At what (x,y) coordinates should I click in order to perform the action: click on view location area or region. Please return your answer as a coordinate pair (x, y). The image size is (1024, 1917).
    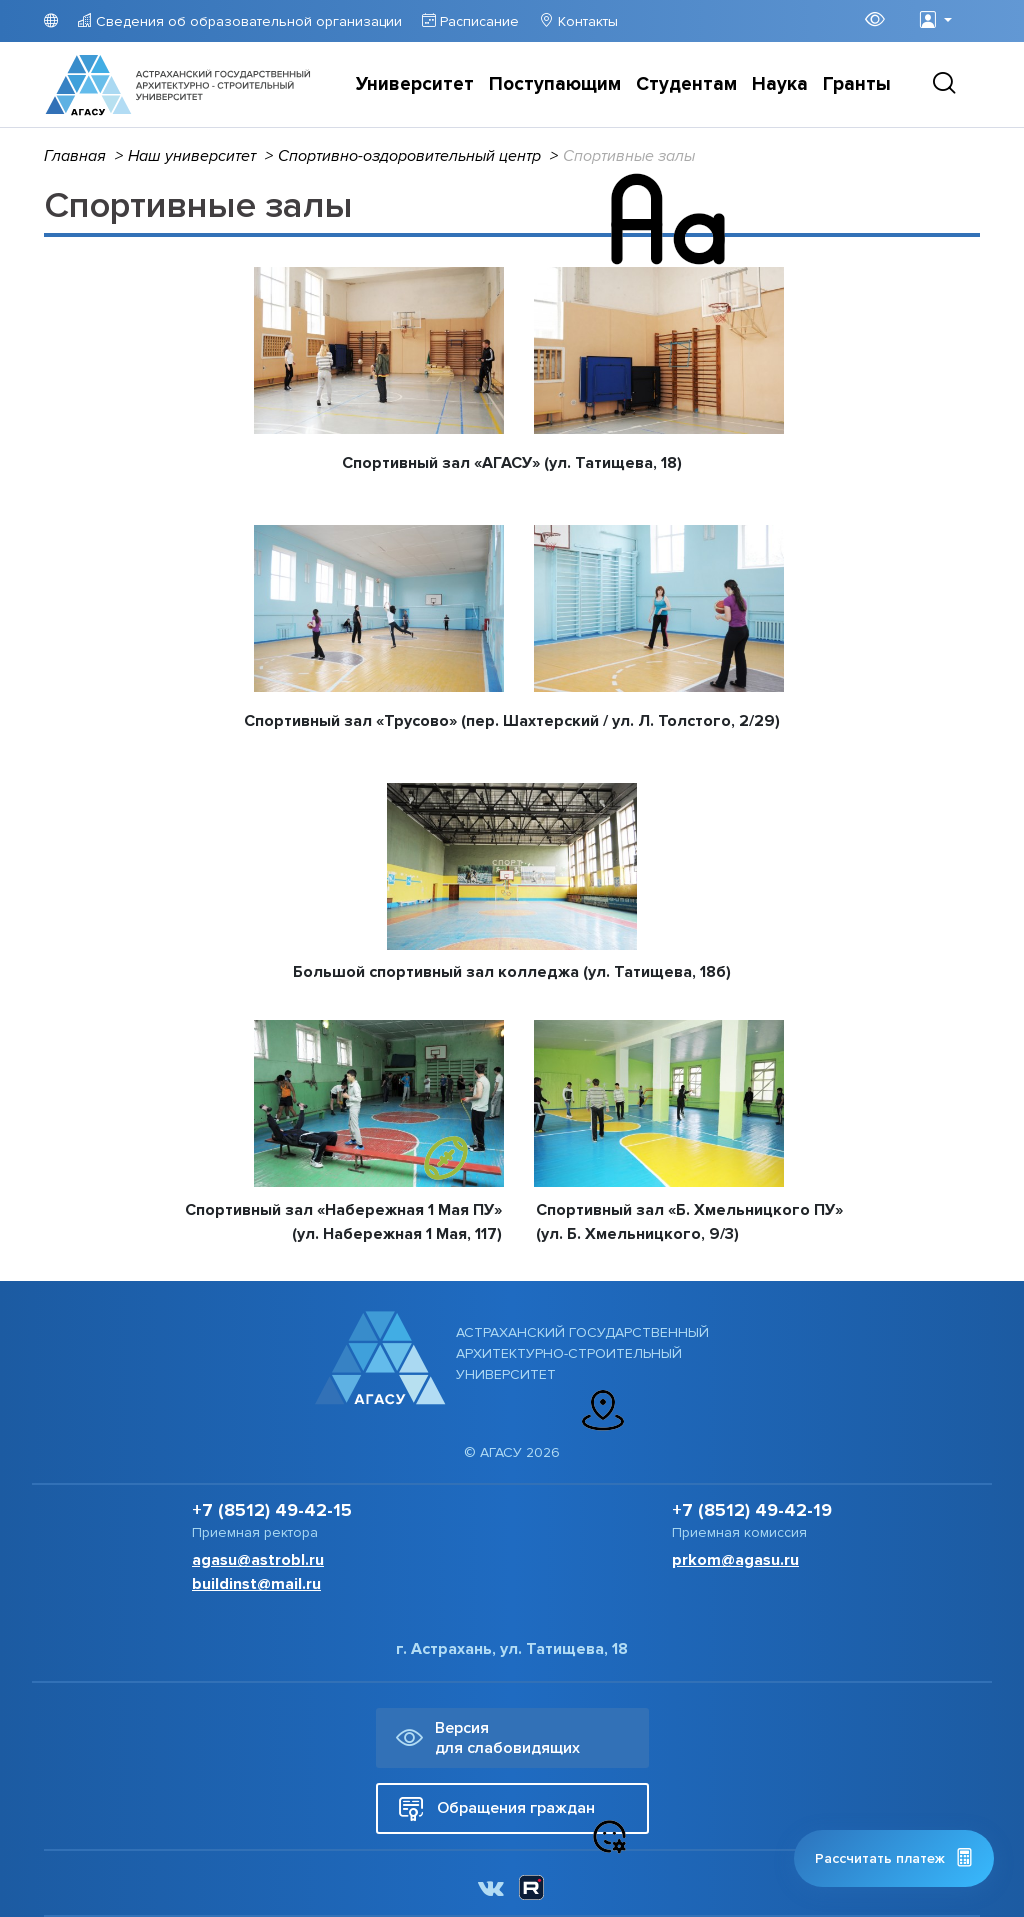
    Looking at the image, I should click on (603, 1411).